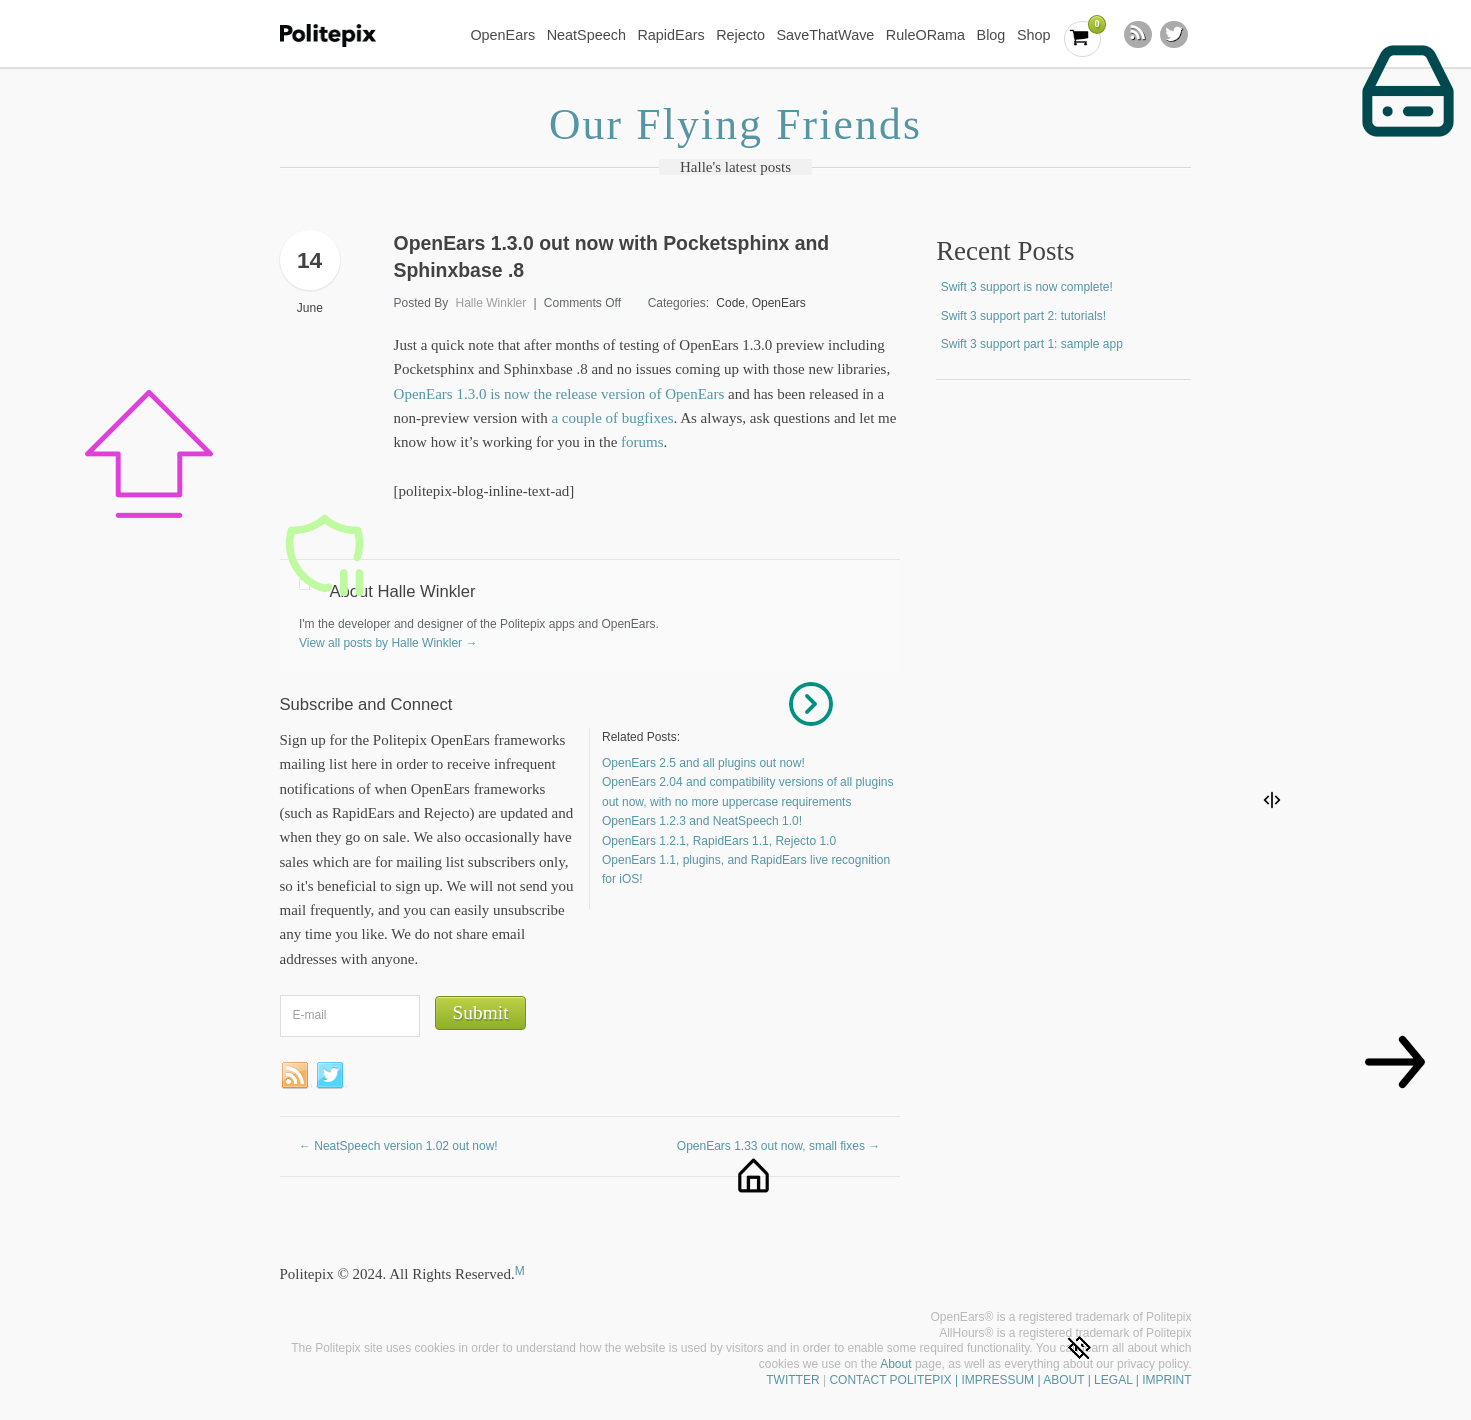  Describe the element at coordinates (1395, 1062) in the screenshot. I see `go to next item or page` at that location.